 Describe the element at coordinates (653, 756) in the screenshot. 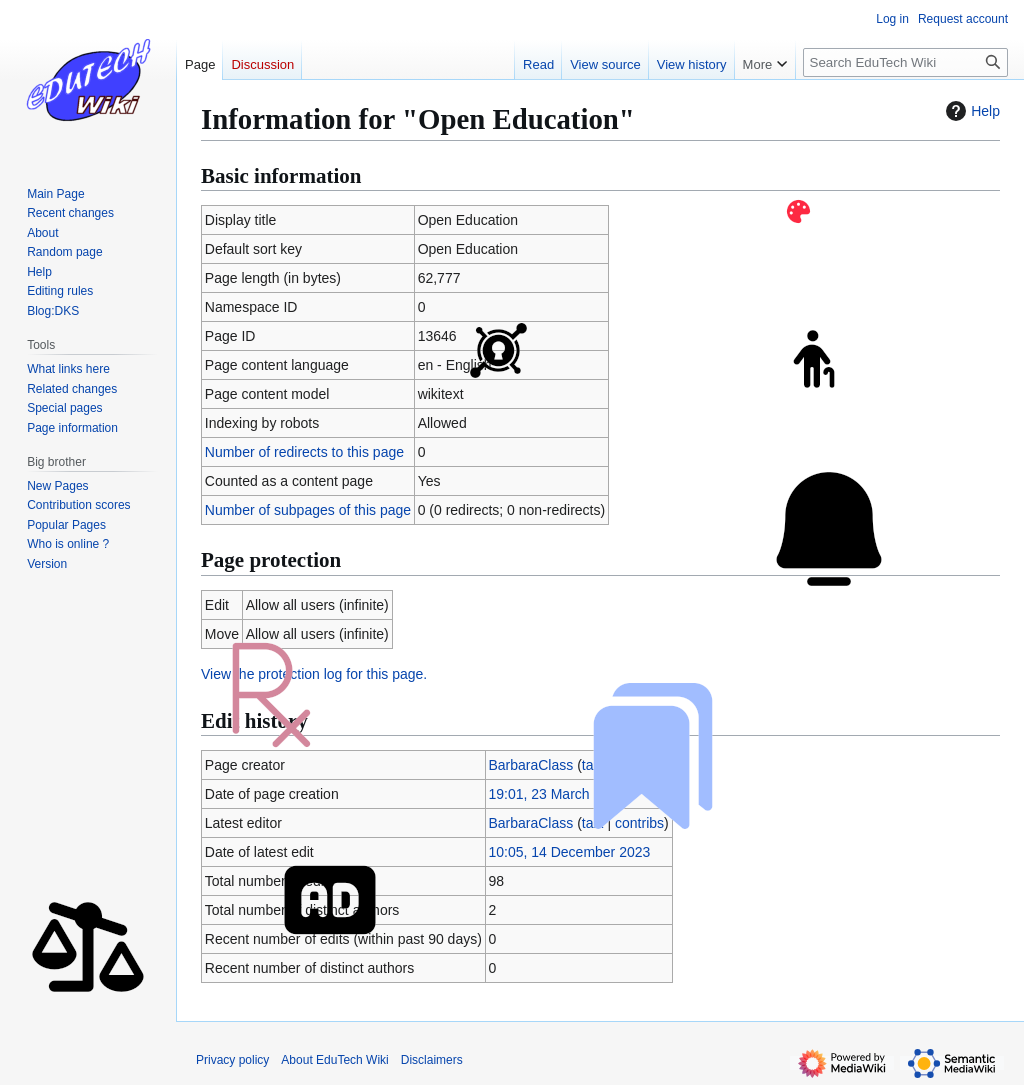

I see `view your saved bookmarks` at that location.